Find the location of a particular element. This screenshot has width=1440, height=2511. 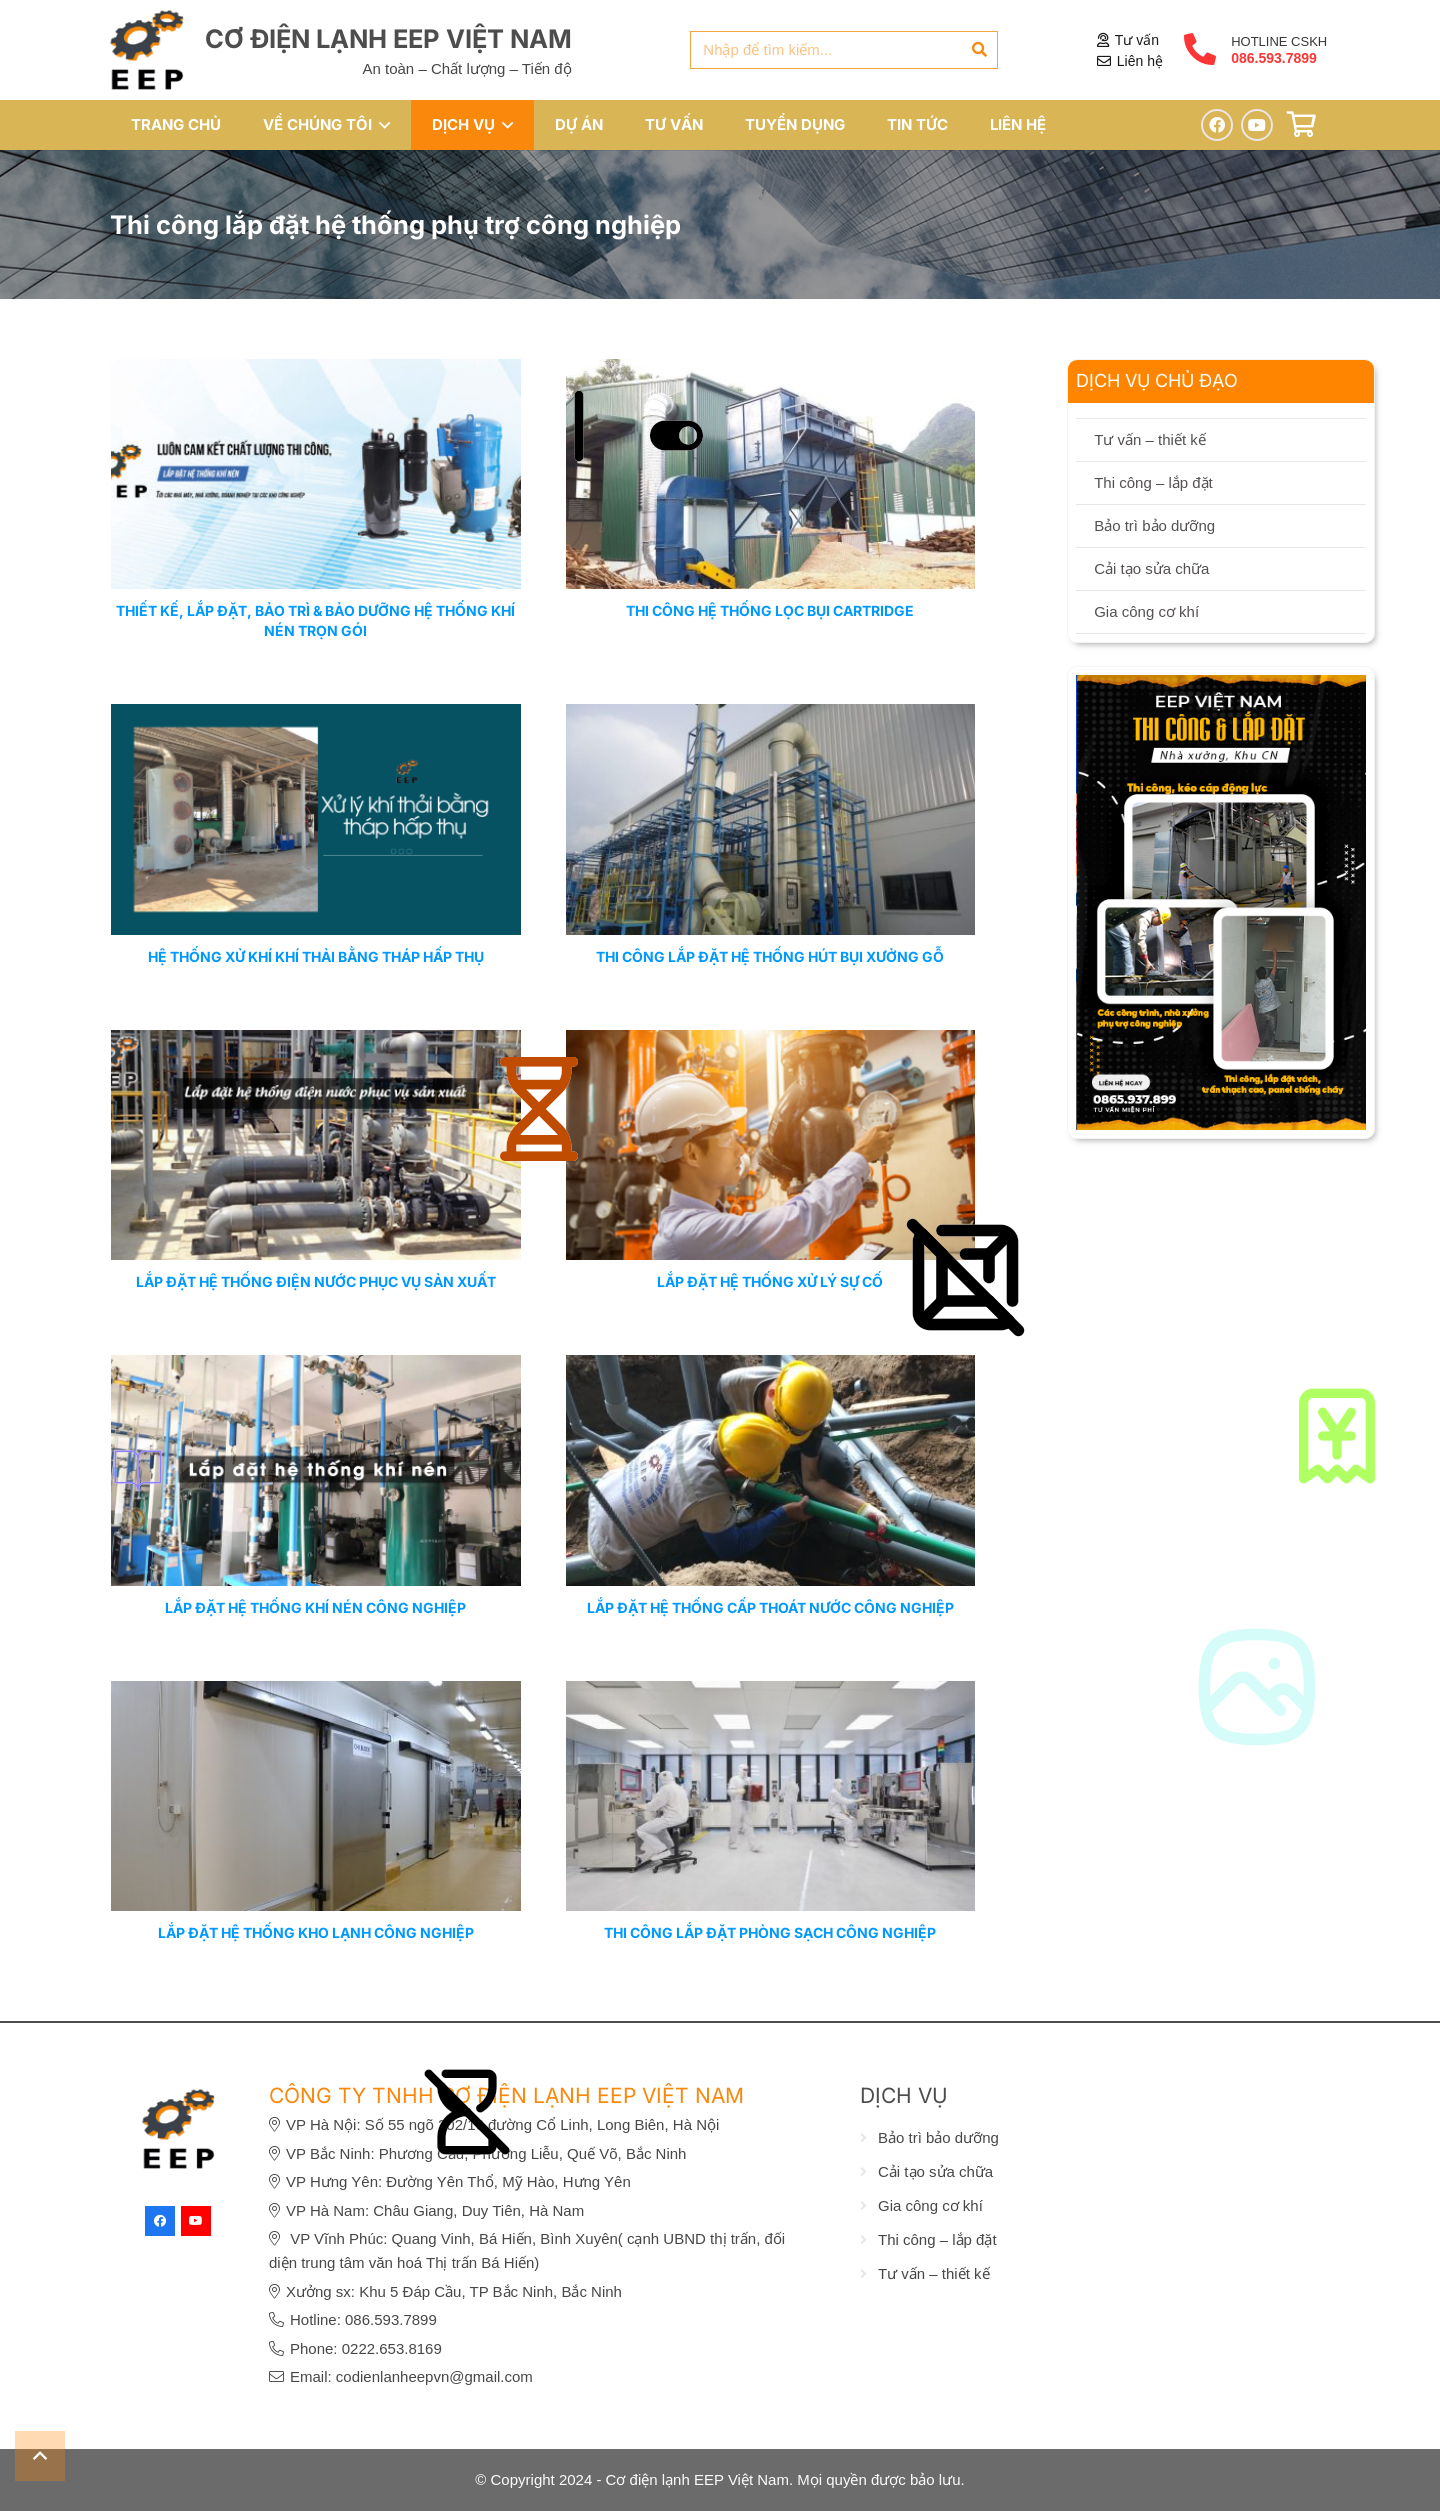

view photo gallery is located at coordinates (1257, 1687).